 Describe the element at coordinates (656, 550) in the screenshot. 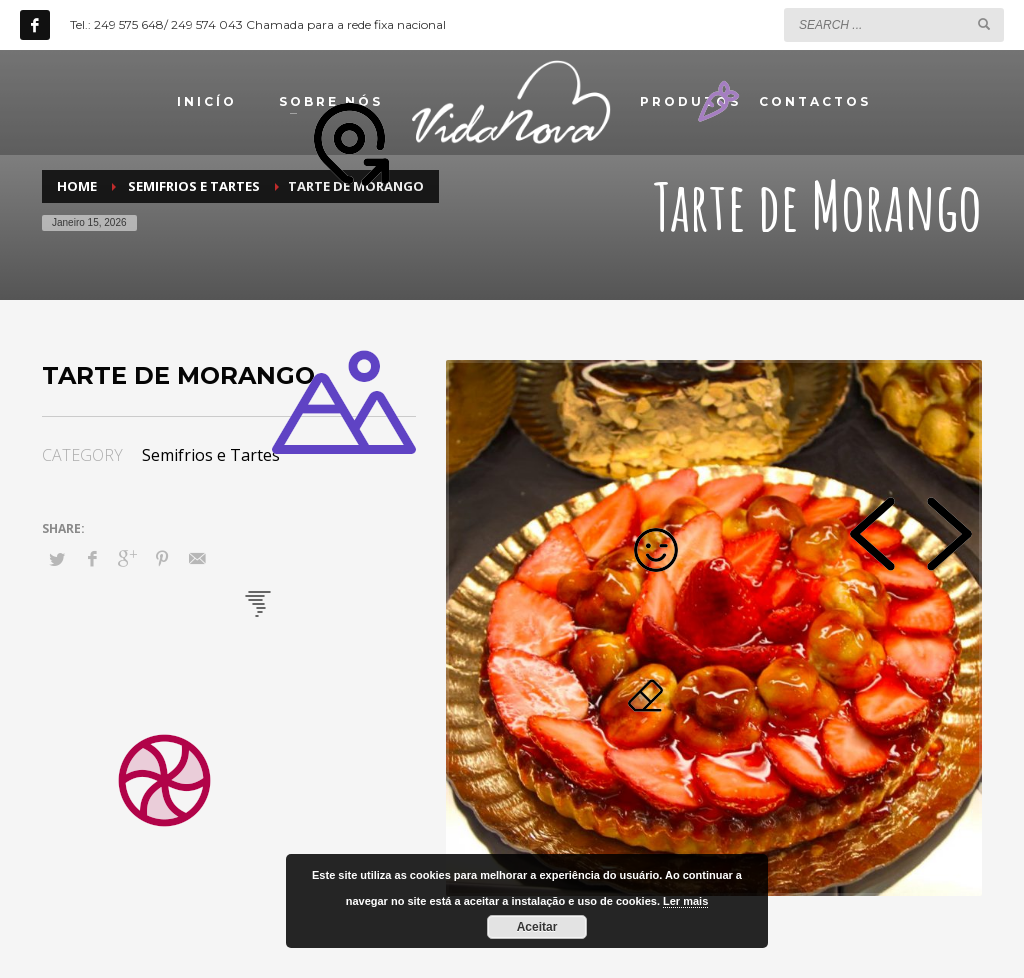

I see `insert a winking emoji into your message` at that location.